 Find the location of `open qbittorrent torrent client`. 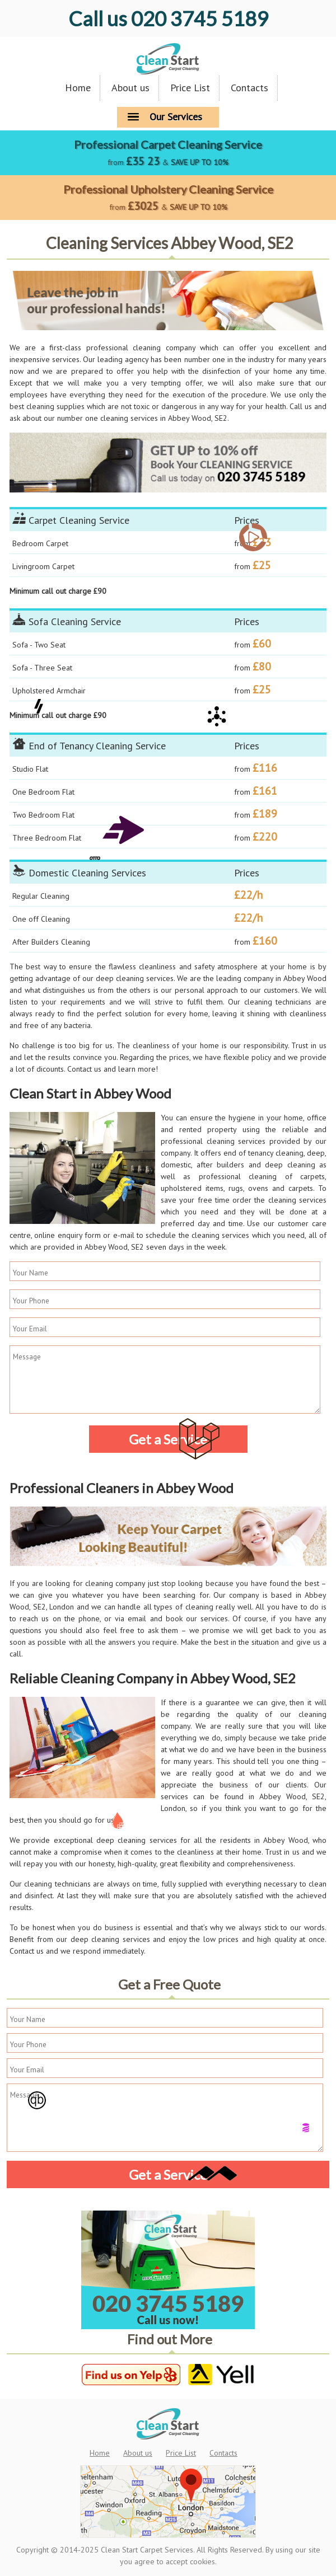

open qbittorrent torrent client is located at coordinates (37, 2100).